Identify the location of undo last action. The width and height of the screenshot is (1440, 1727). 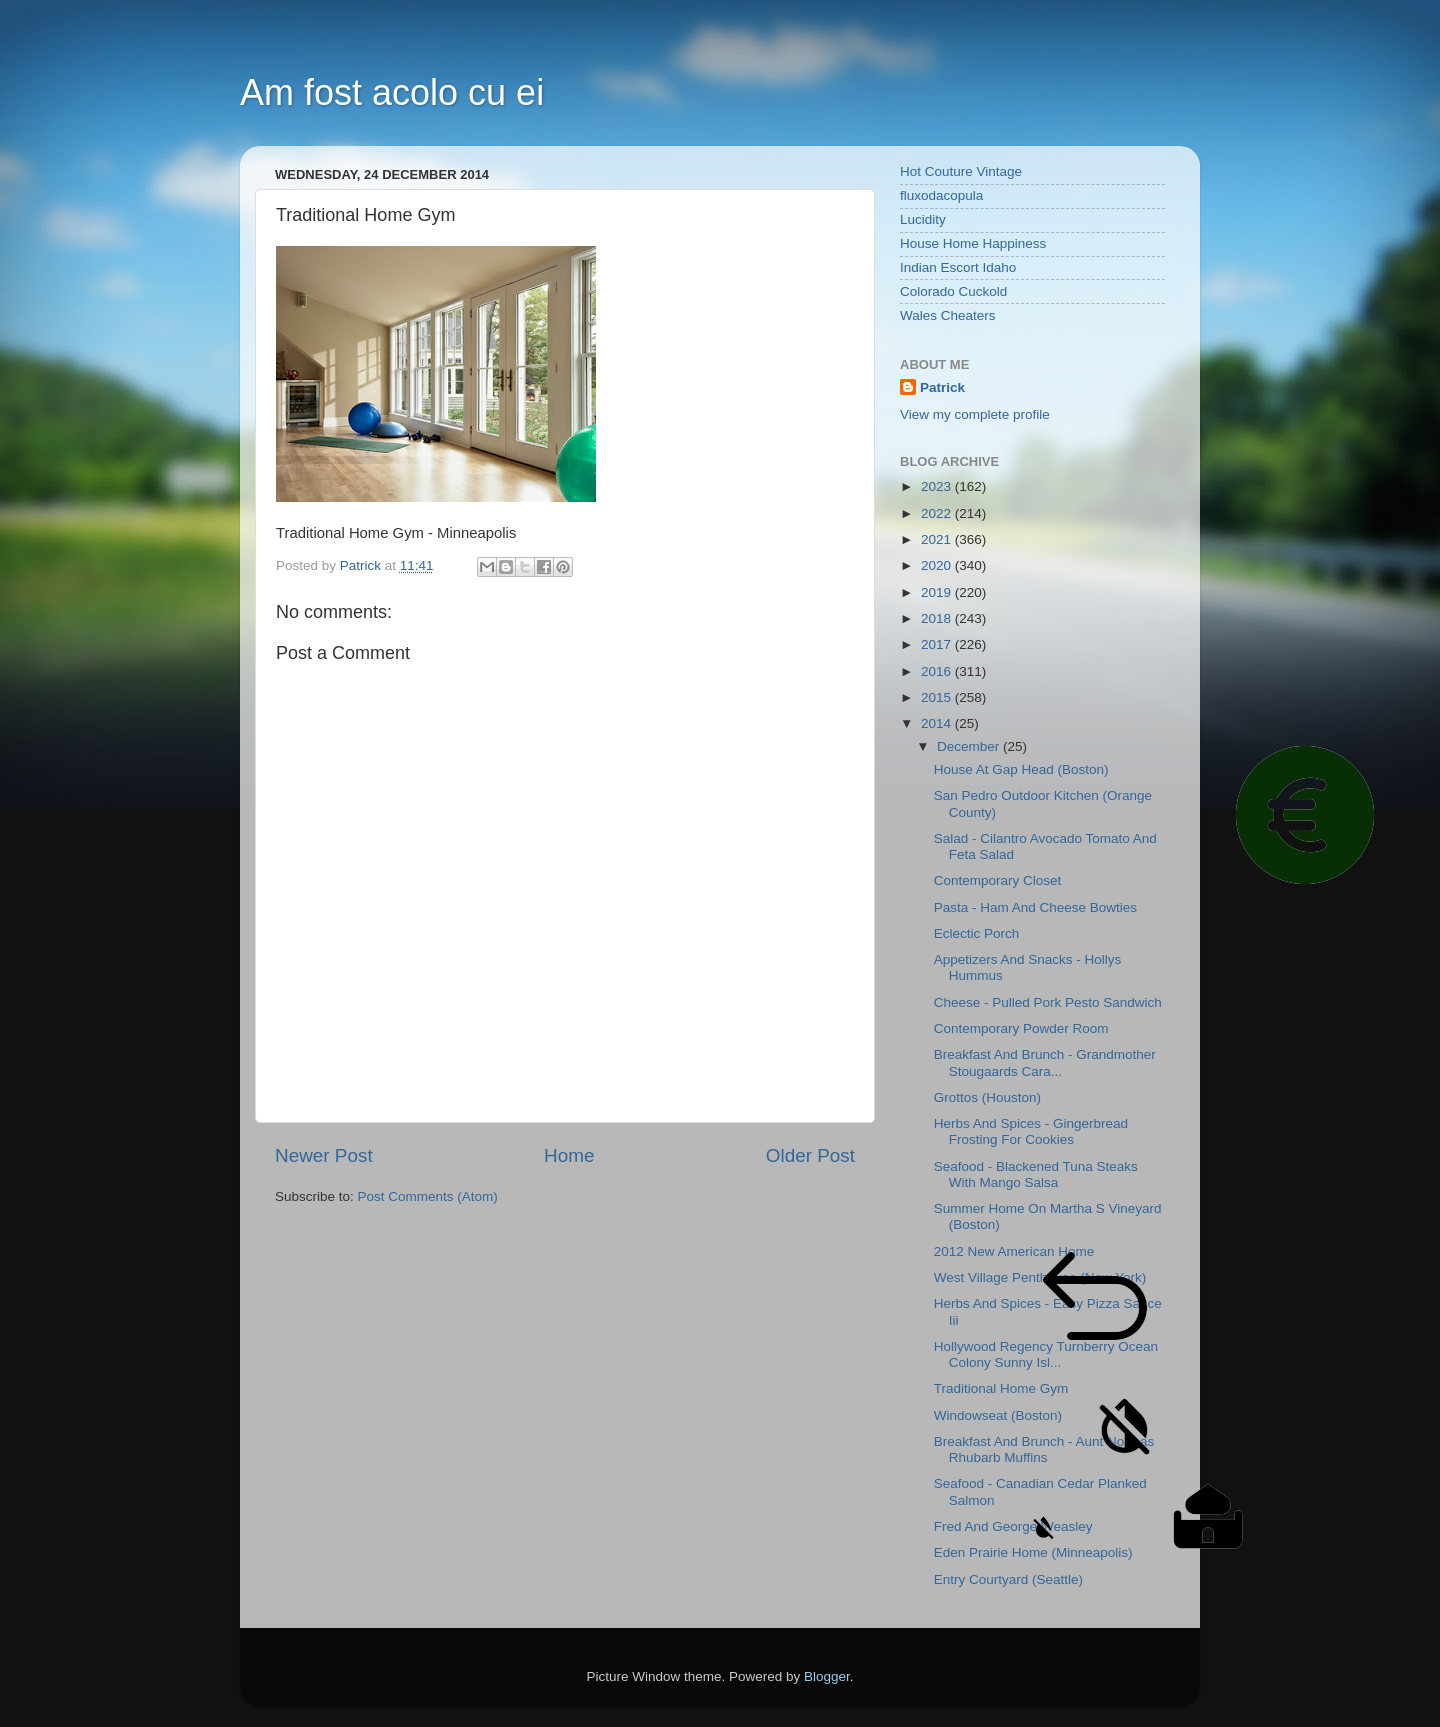
(1095, 1300).